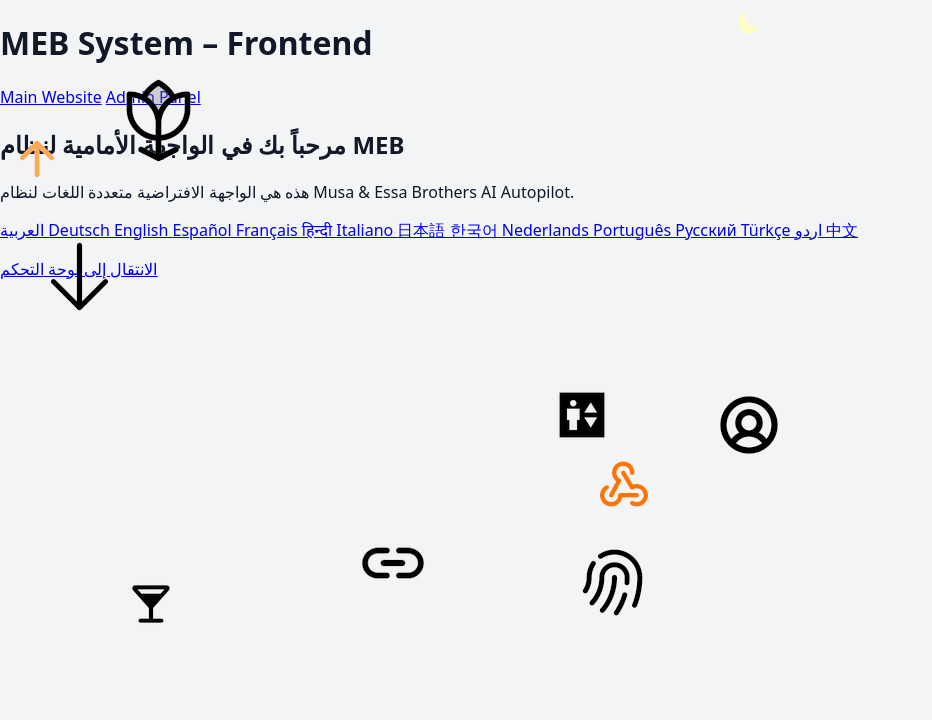  What do you see at coordinates (614, 582) in the screenshot?
I see `authenticate with fingerprint` at bounding box center [614, 582].